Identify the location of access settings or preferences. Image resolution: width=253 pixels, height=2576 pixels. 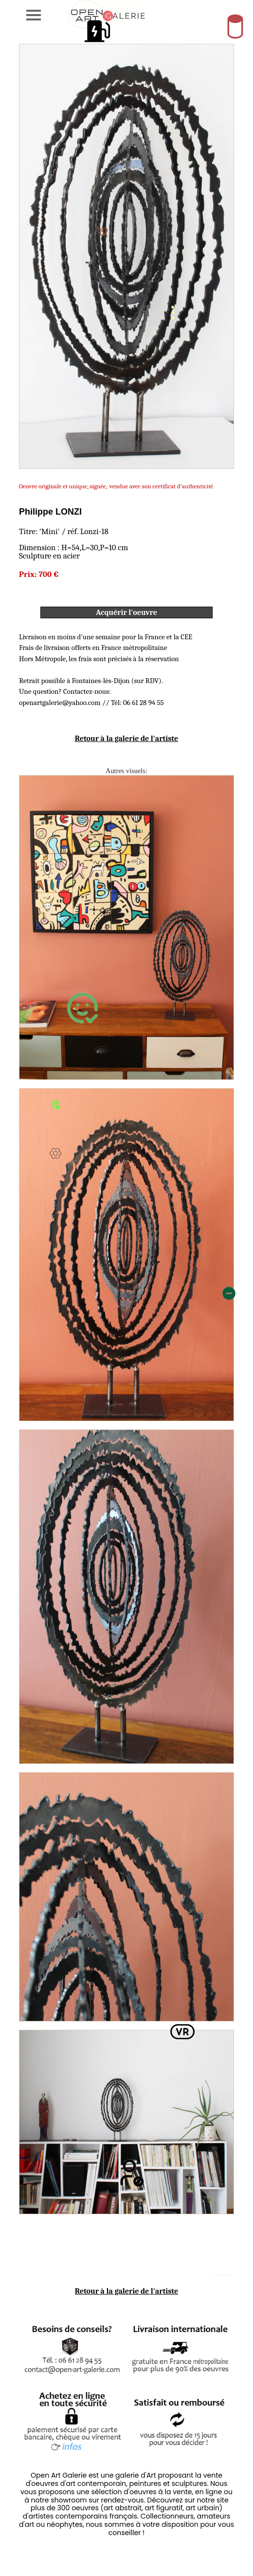
(55, 1153).